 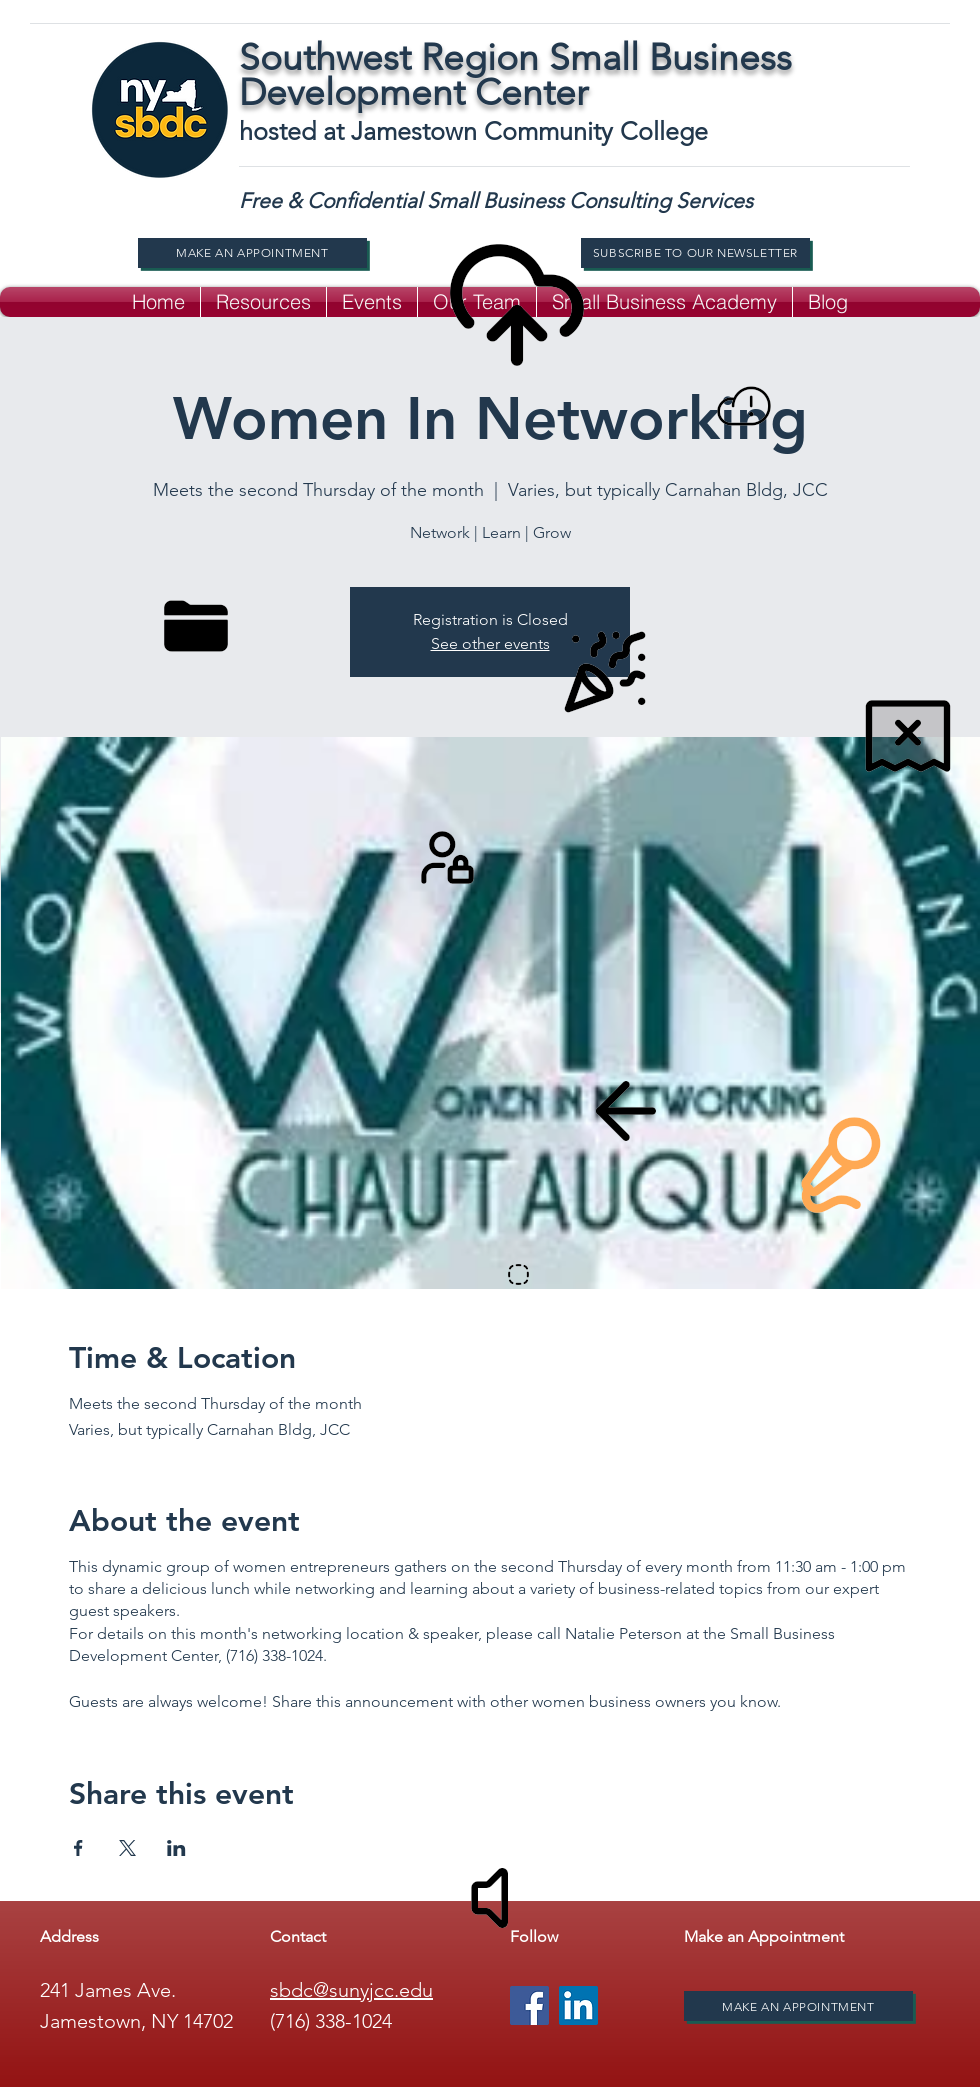 I want to click on cloud storage warning or issue detected, so click(x=744, y=406).